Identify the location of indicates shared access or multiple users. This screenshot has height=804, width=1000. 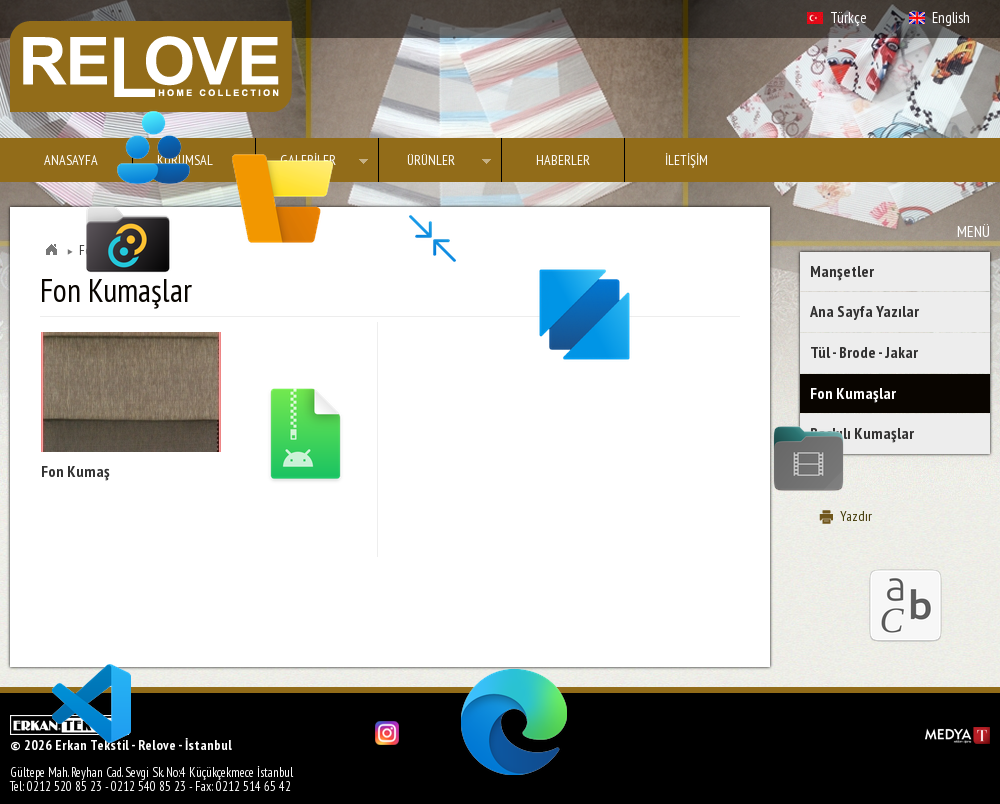
(153, 147).